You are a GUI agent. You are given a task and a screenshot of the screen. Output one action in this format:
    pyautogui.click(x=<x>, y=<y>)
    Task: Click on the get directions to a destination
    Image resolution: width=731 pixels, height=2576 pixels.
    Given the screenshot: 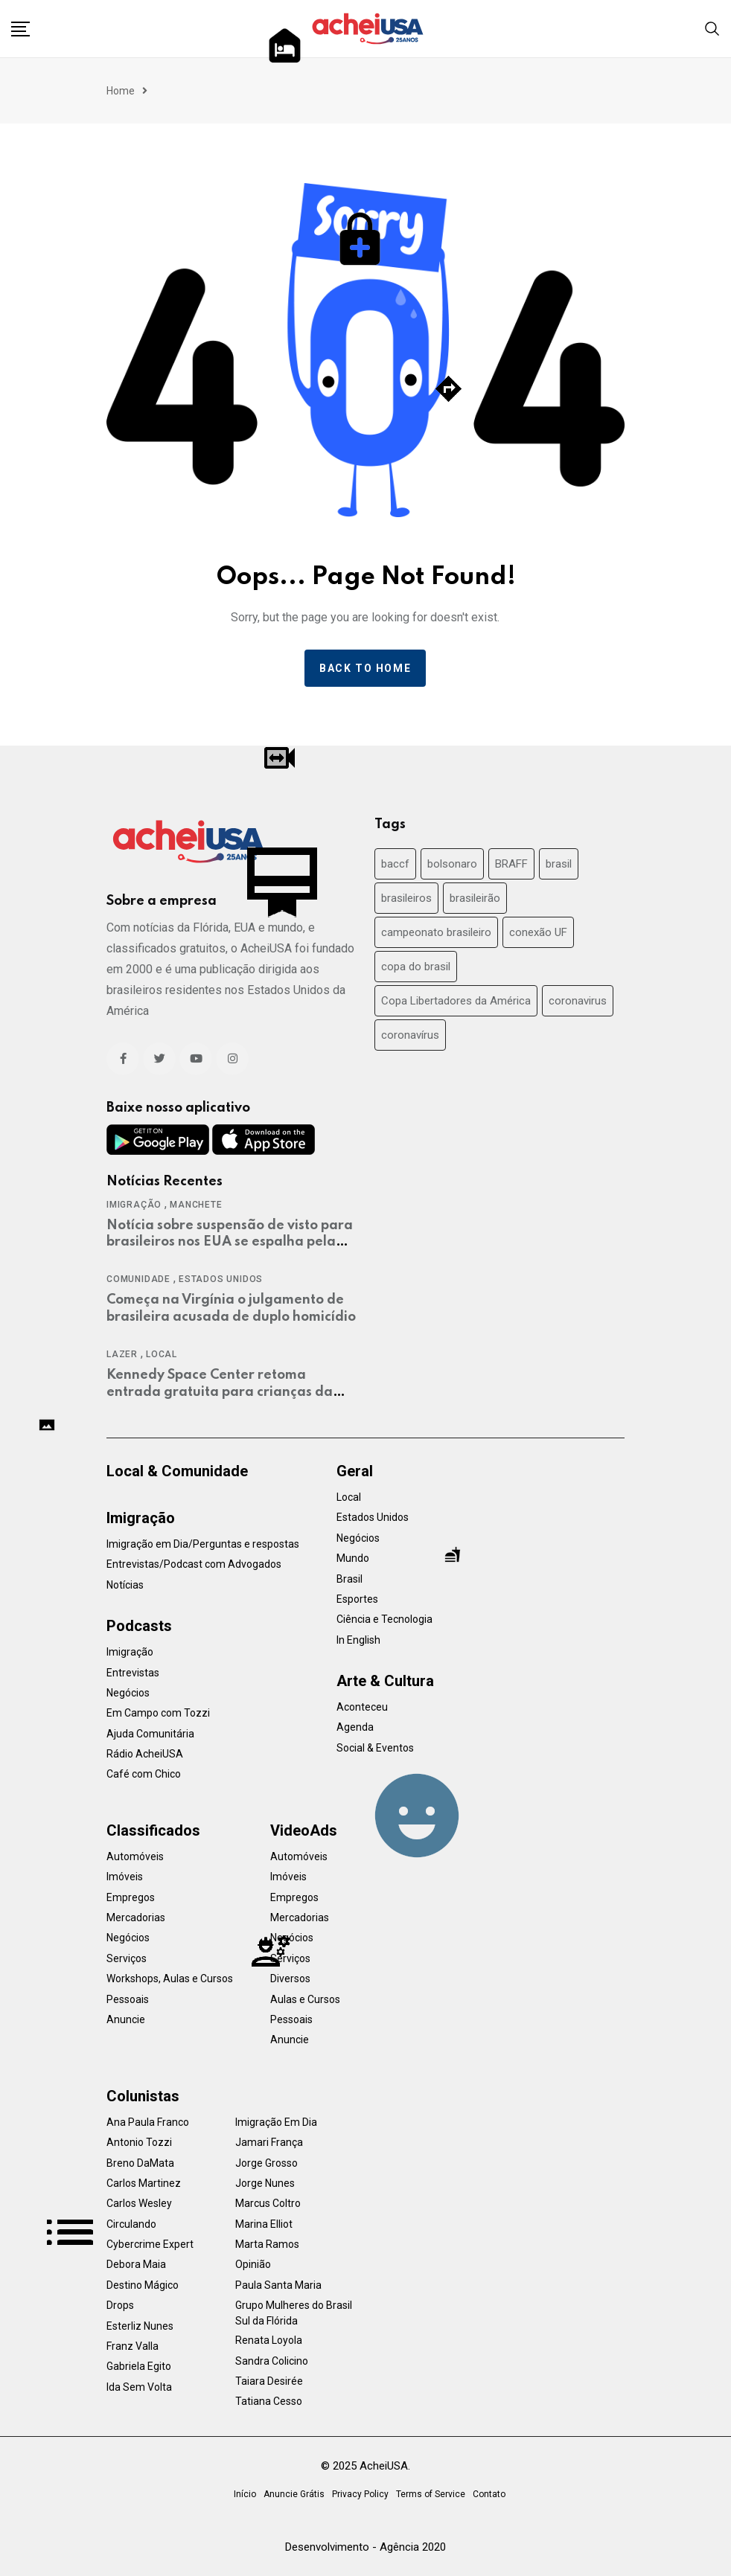 What is the action you would take?
    pyautogui.click(x=448, y=388)
    